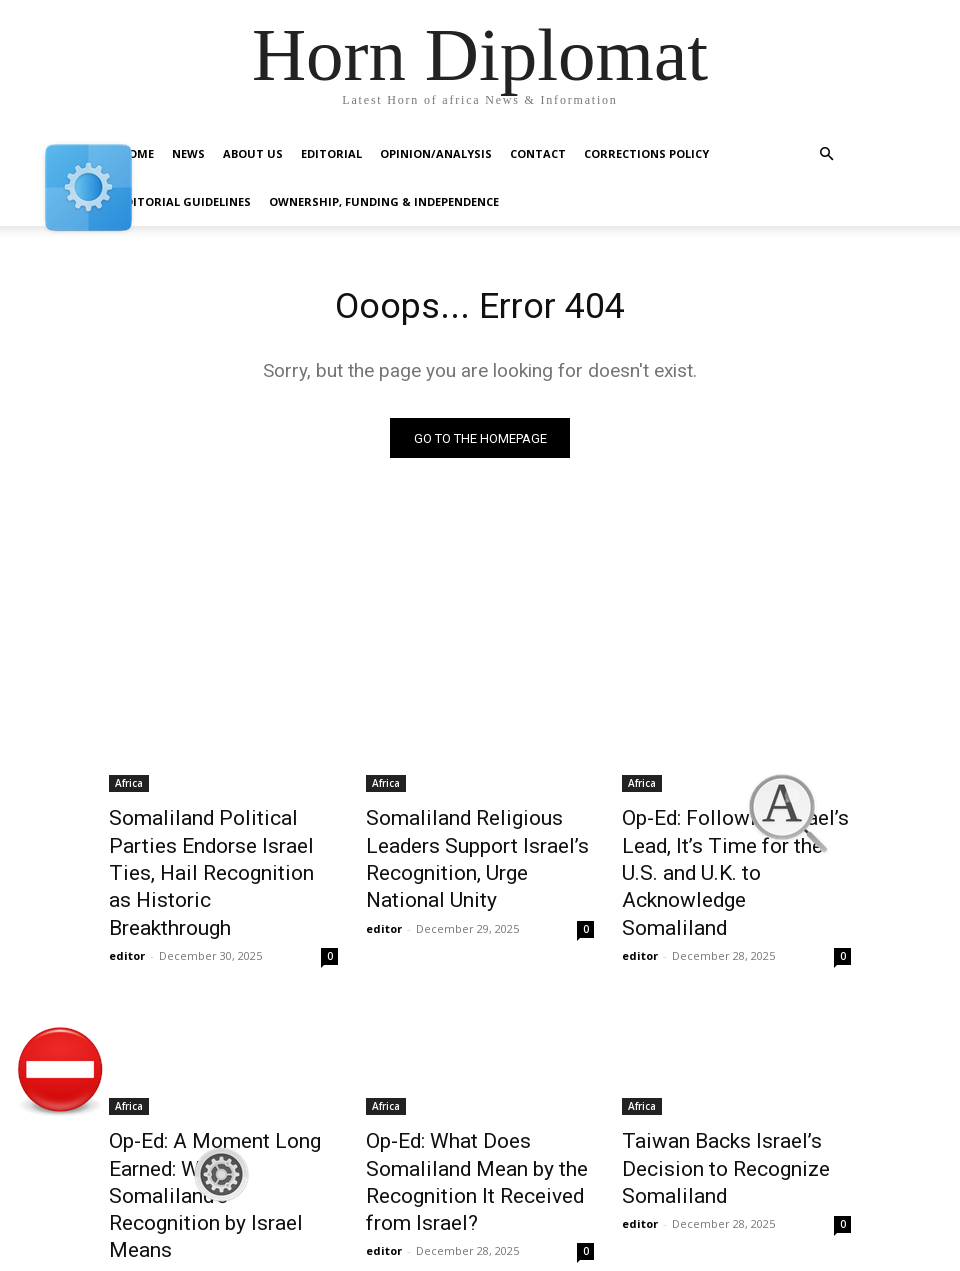 Image resolution: width=960 pixels, height=1271 pixels. I want to click on open settings or preferences, so click(221, 1174).